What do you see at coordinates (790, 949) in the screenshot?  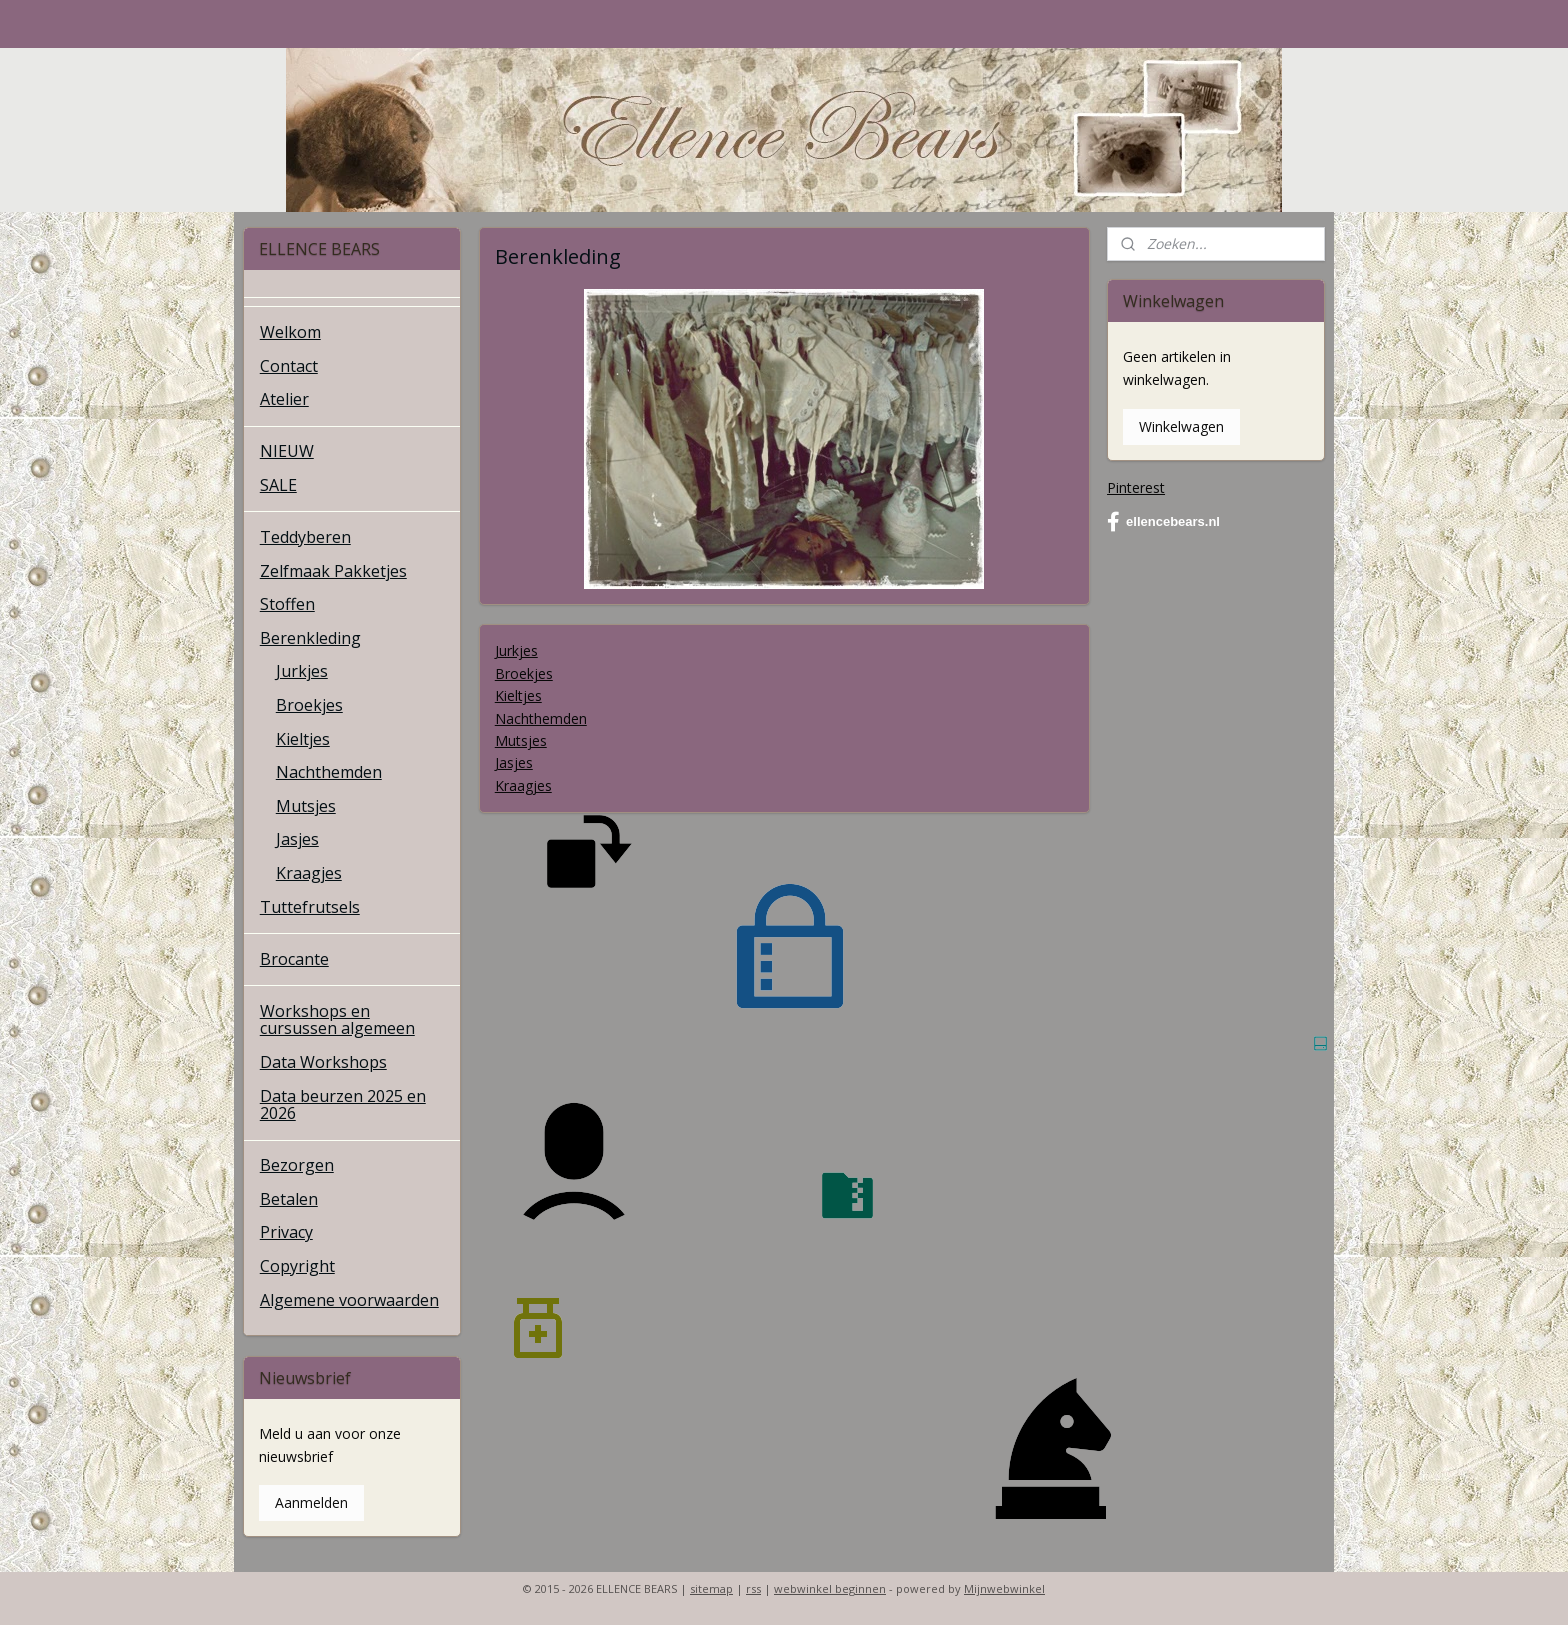 I see `indicates a private git repository` at bounding box center [790, 949].